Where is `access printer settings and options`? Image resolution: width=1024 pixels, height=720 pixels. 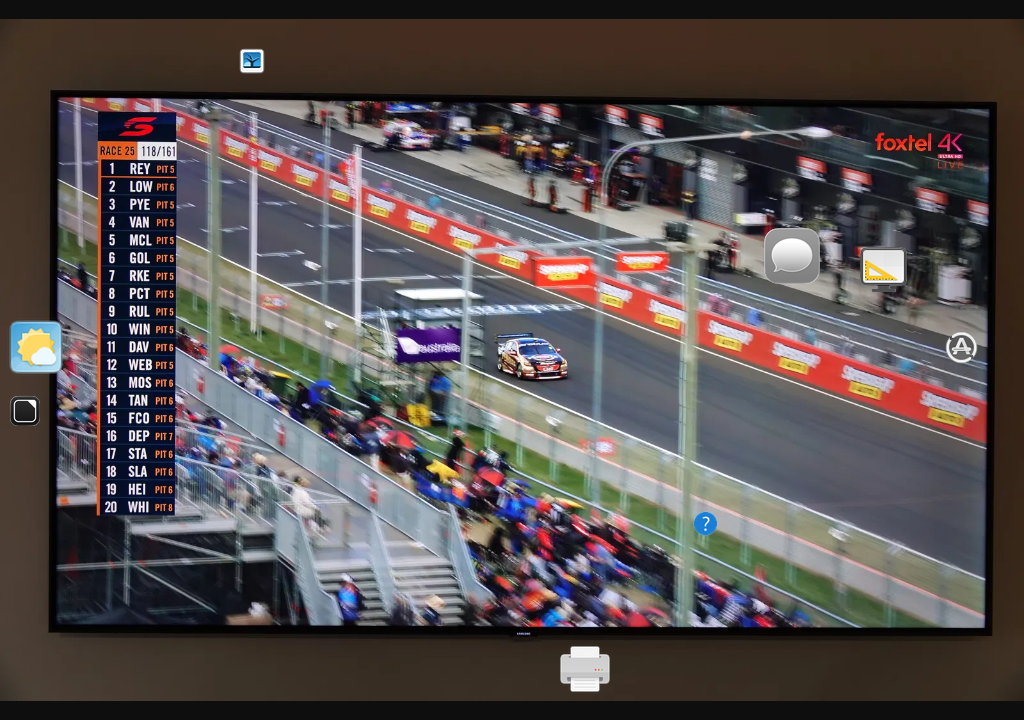
access printer settings and options is located at coordinates (585, 669).